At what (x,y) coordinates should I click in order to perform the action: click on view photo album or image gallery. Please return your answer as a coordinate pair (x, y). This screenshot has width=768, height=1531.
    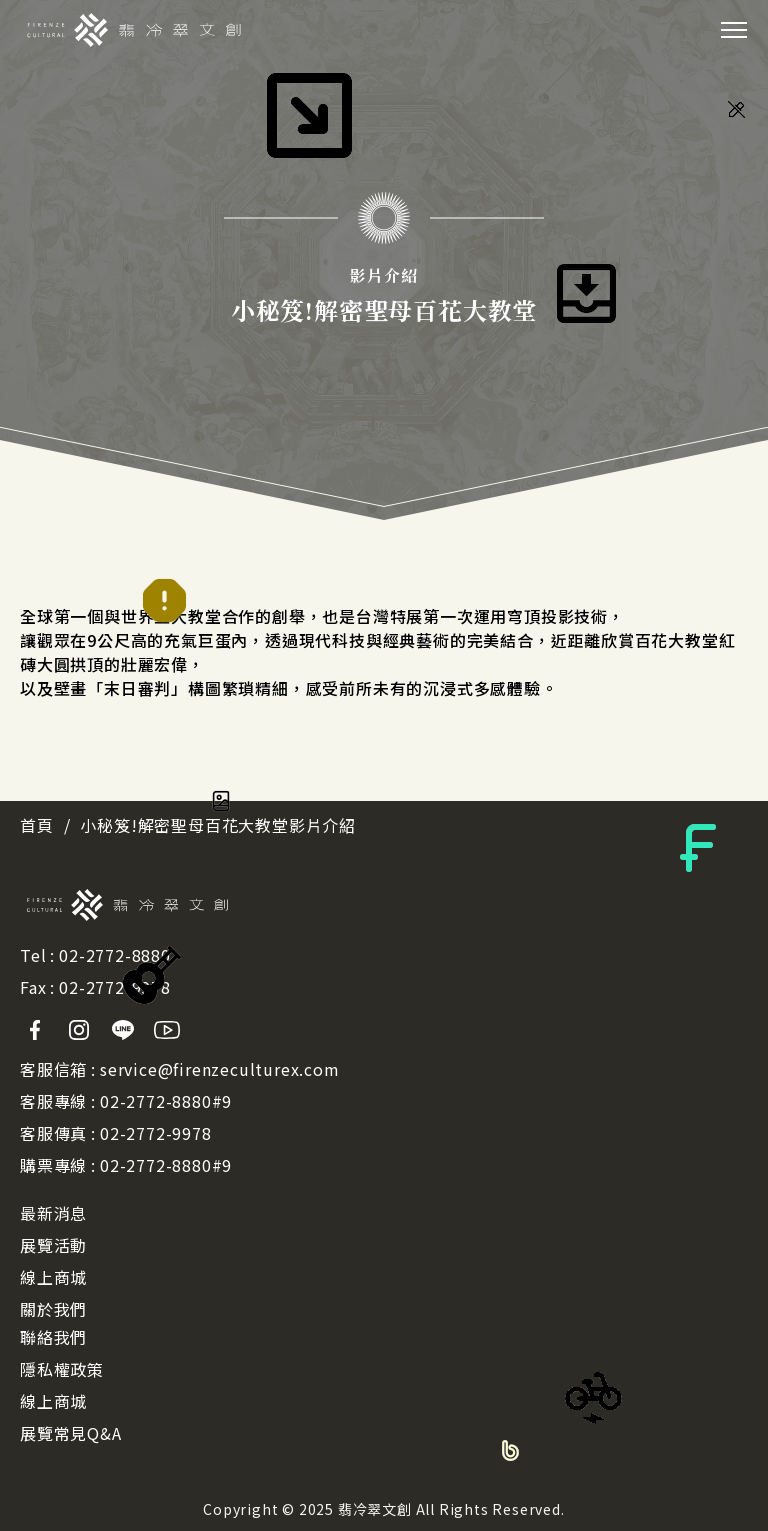
    Looking at the image, I should click on (221, 801).